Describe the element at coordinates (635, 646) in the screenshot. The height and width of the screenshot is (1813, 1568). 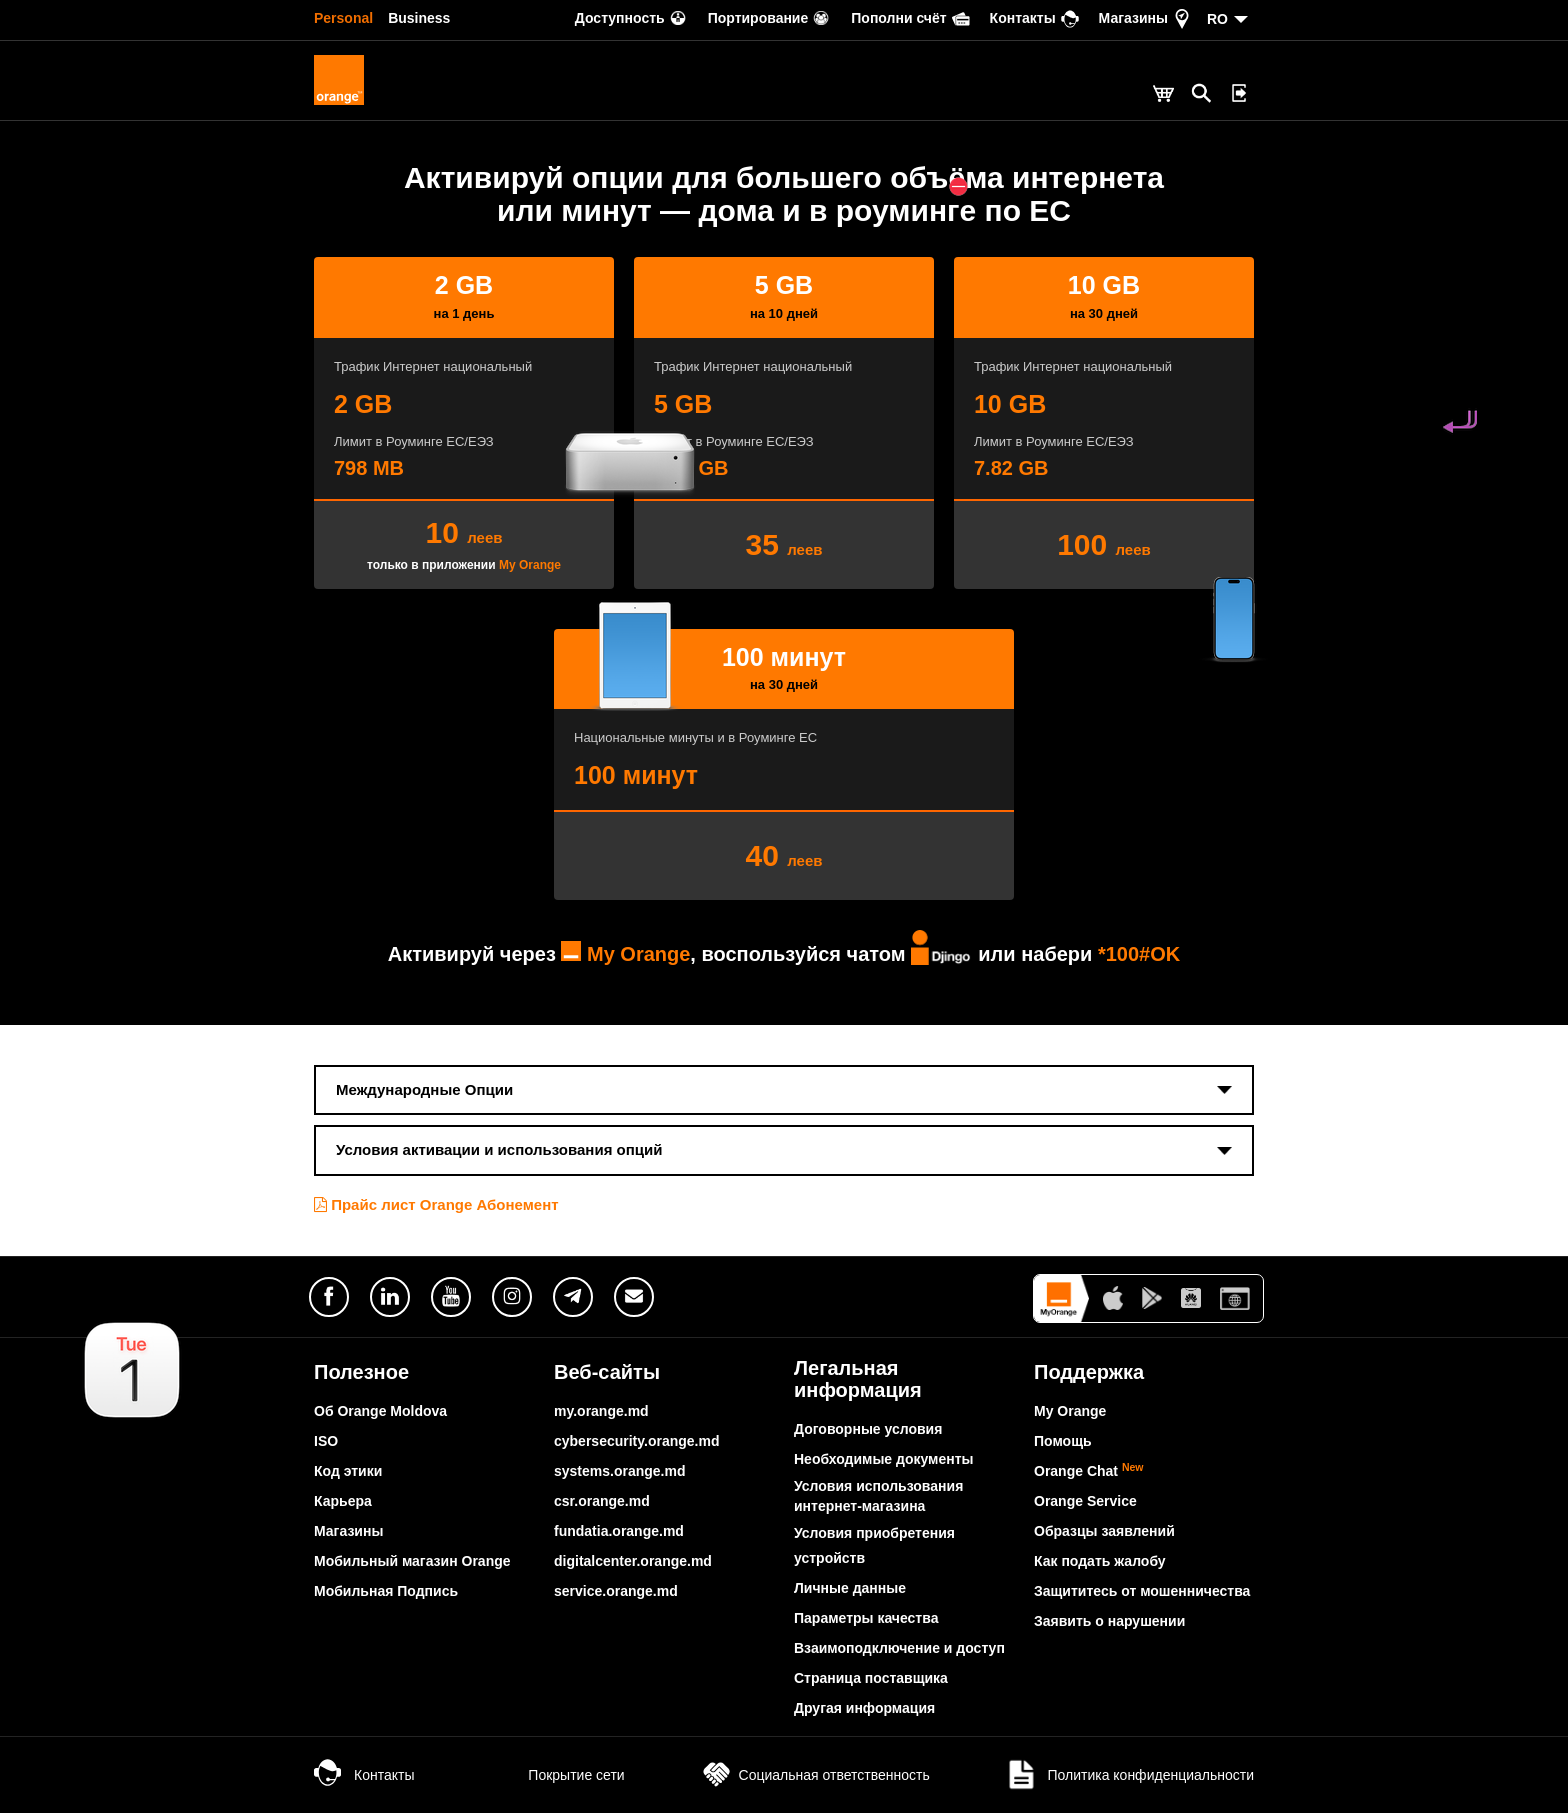
I see `indicates a connected iPad Mini device` at that location.